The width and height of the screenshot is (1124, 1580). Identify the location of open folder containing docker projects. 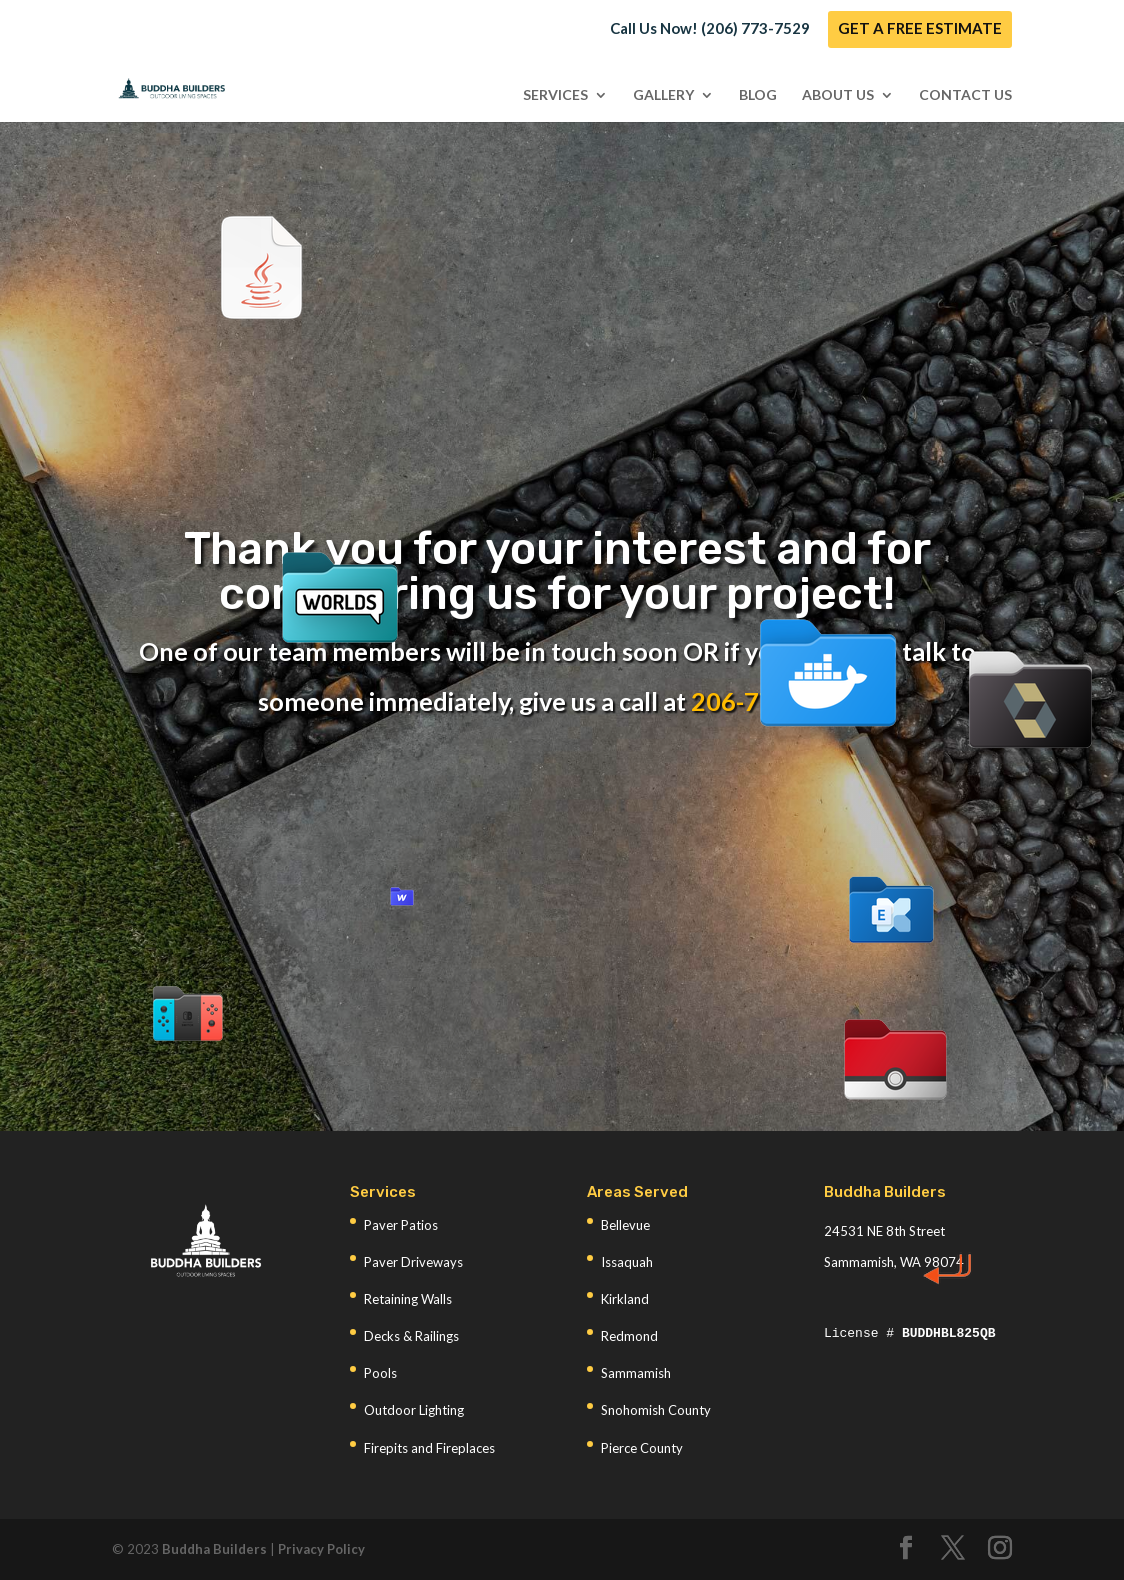
(827, 676).